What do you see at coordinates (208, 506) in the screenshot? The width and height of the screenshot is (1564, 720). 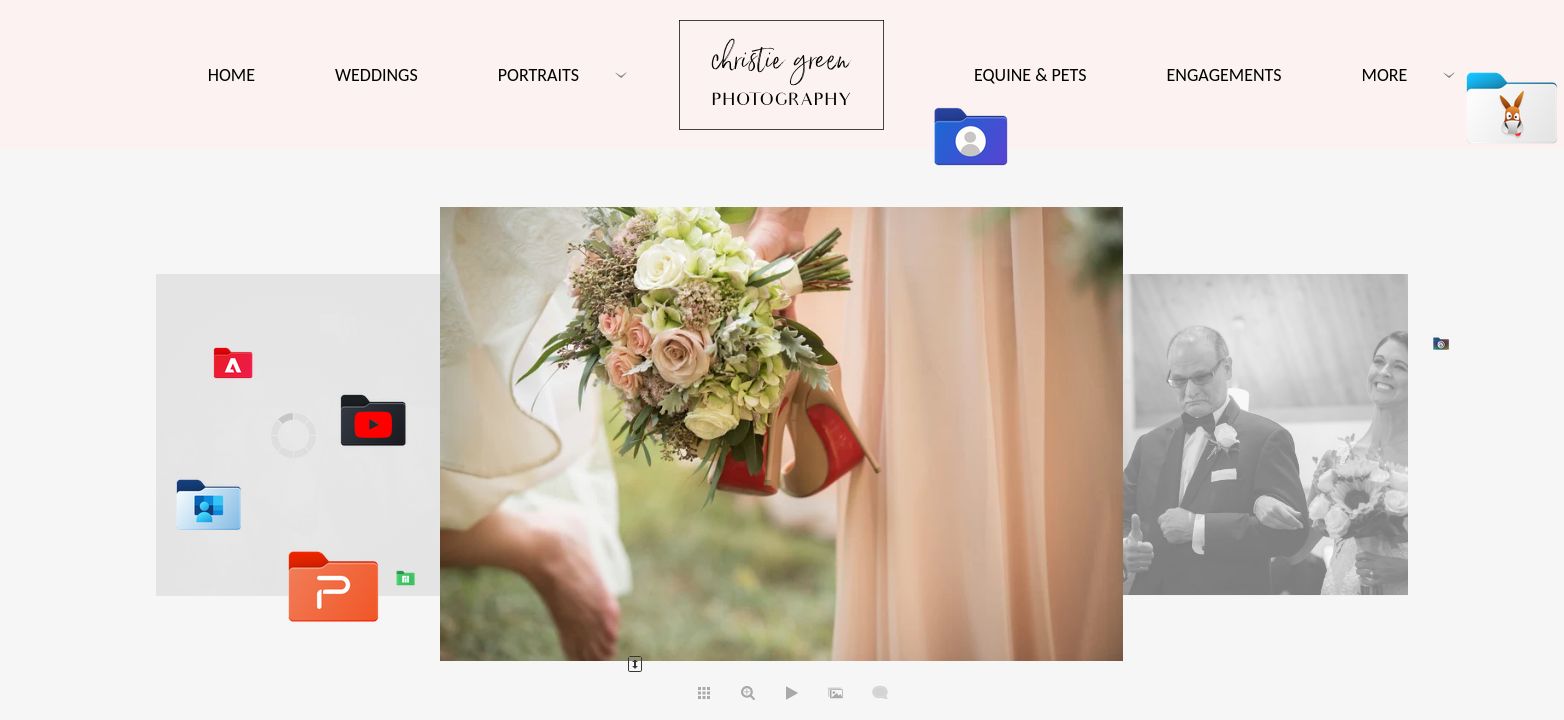 I see `folder containing microsoft intune company portal resources` at bounding box center [208, 506].